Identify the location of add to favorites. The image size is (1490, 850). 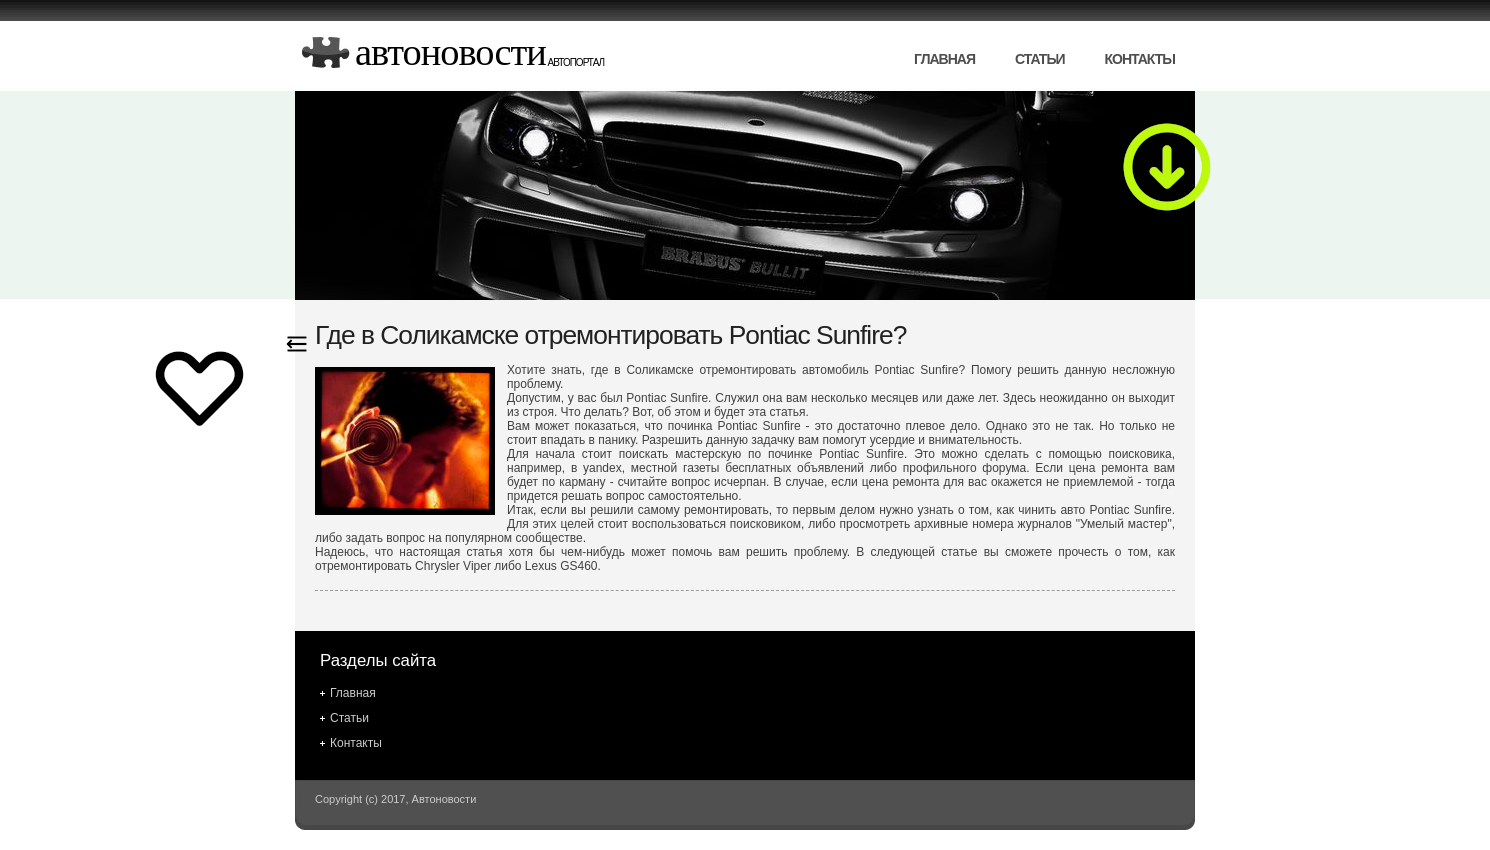
(199, 386).